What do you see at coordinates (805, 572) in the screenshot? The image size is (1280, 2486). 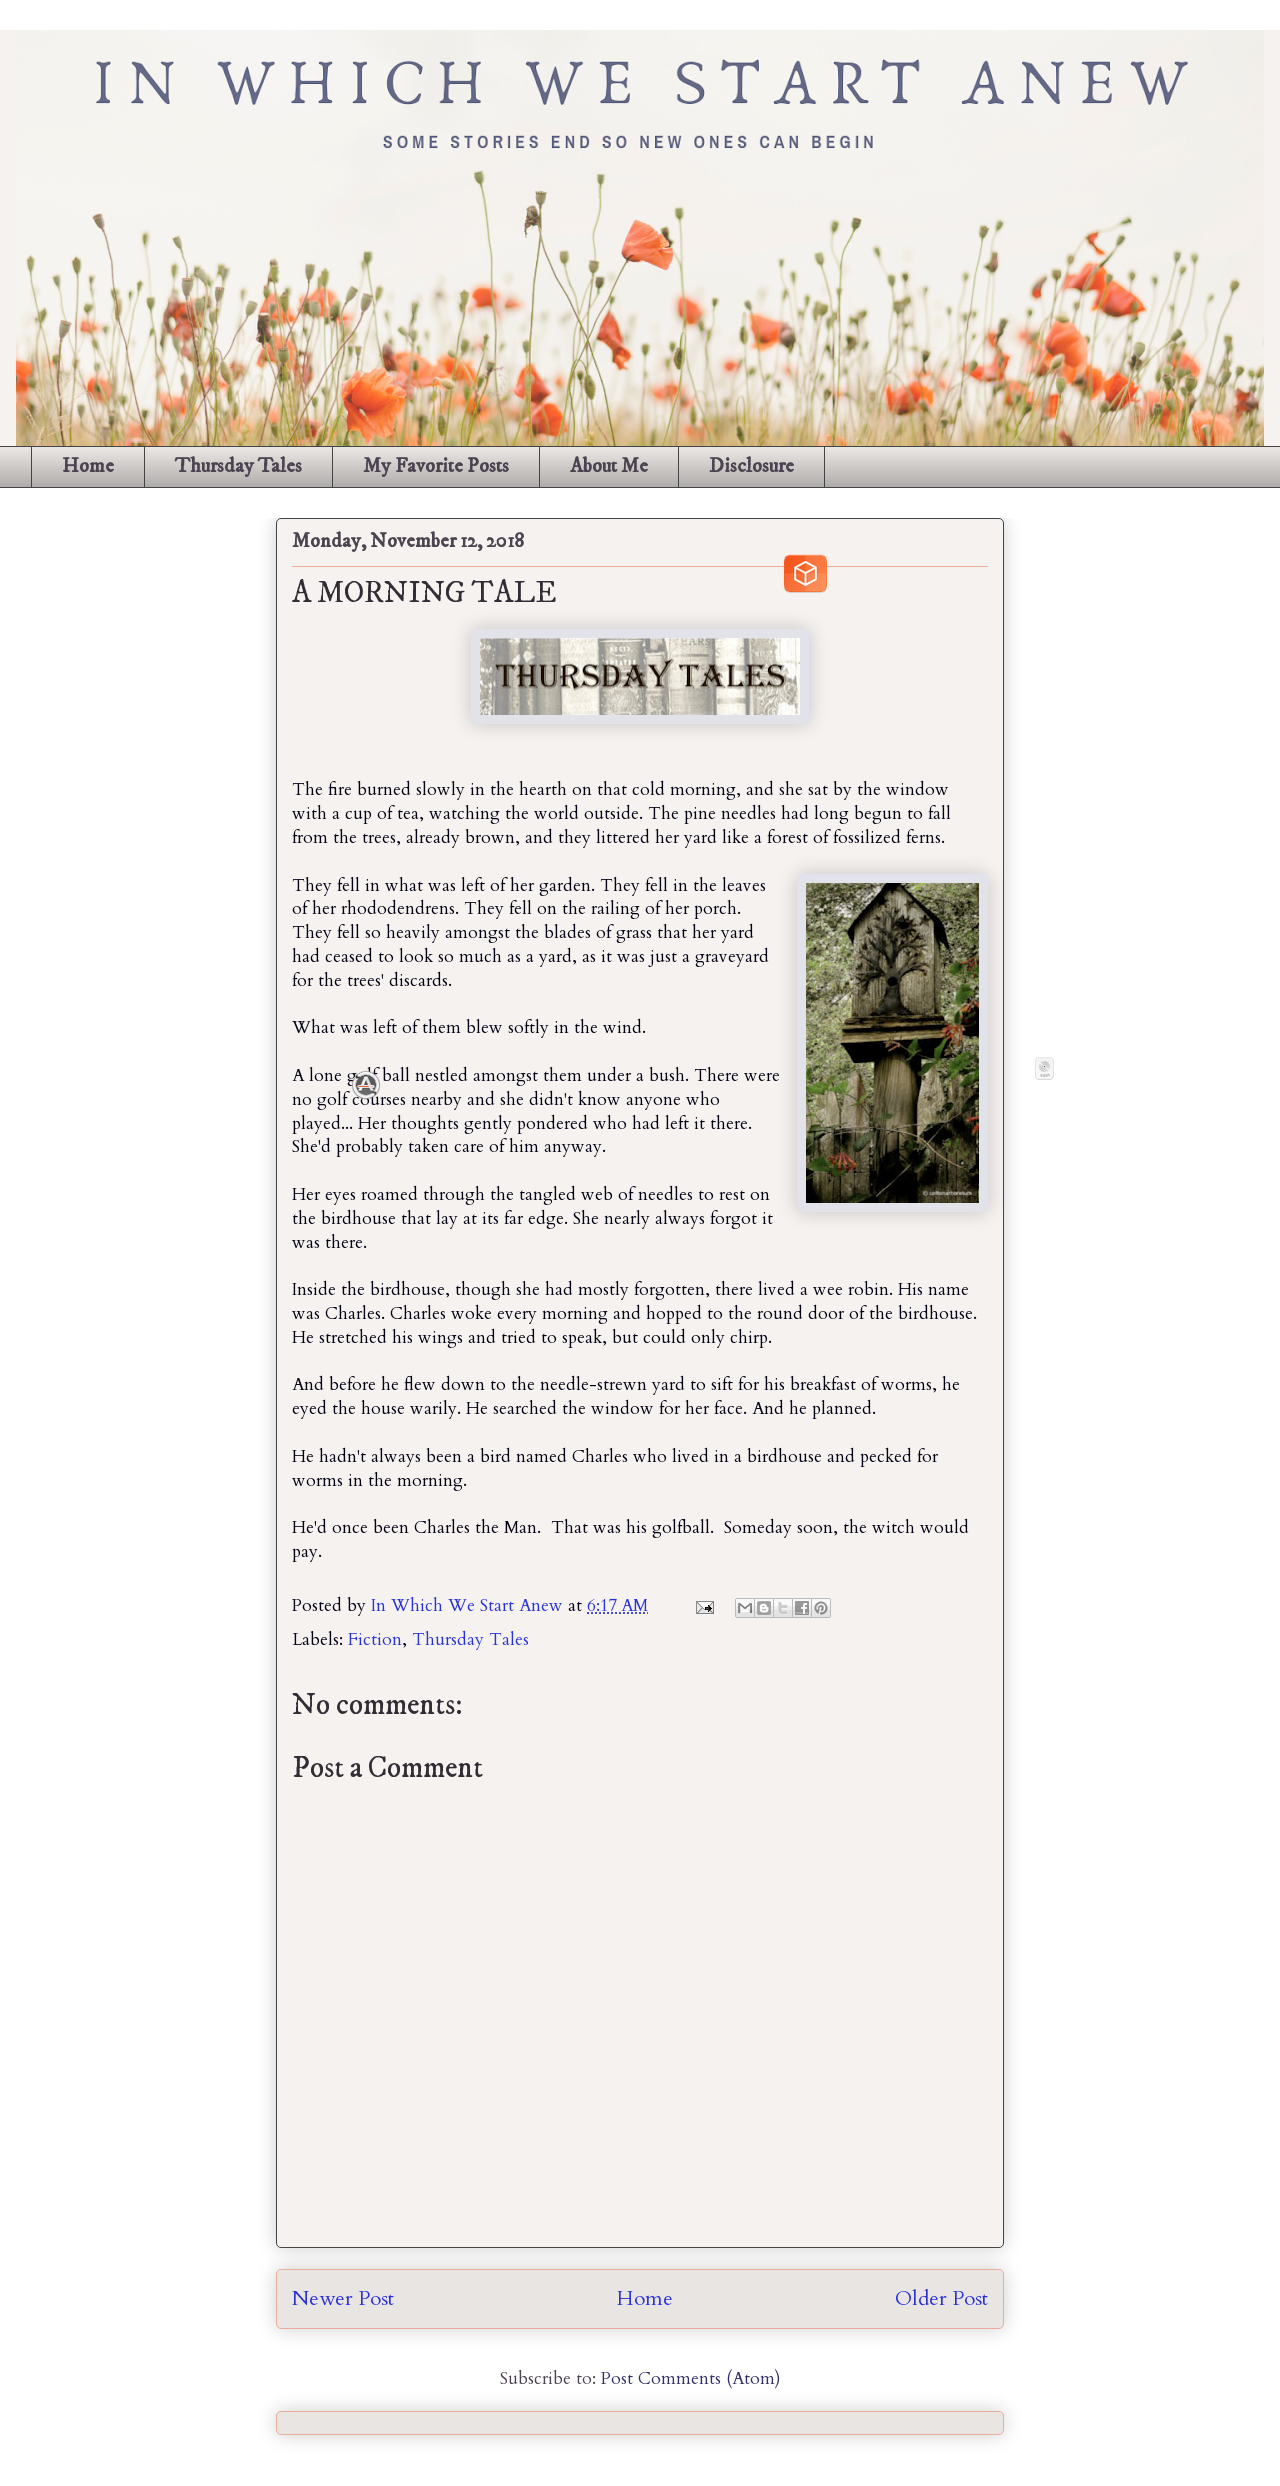 I see `open a 3D model file in STL binary format` at bounding box center [805, 572].